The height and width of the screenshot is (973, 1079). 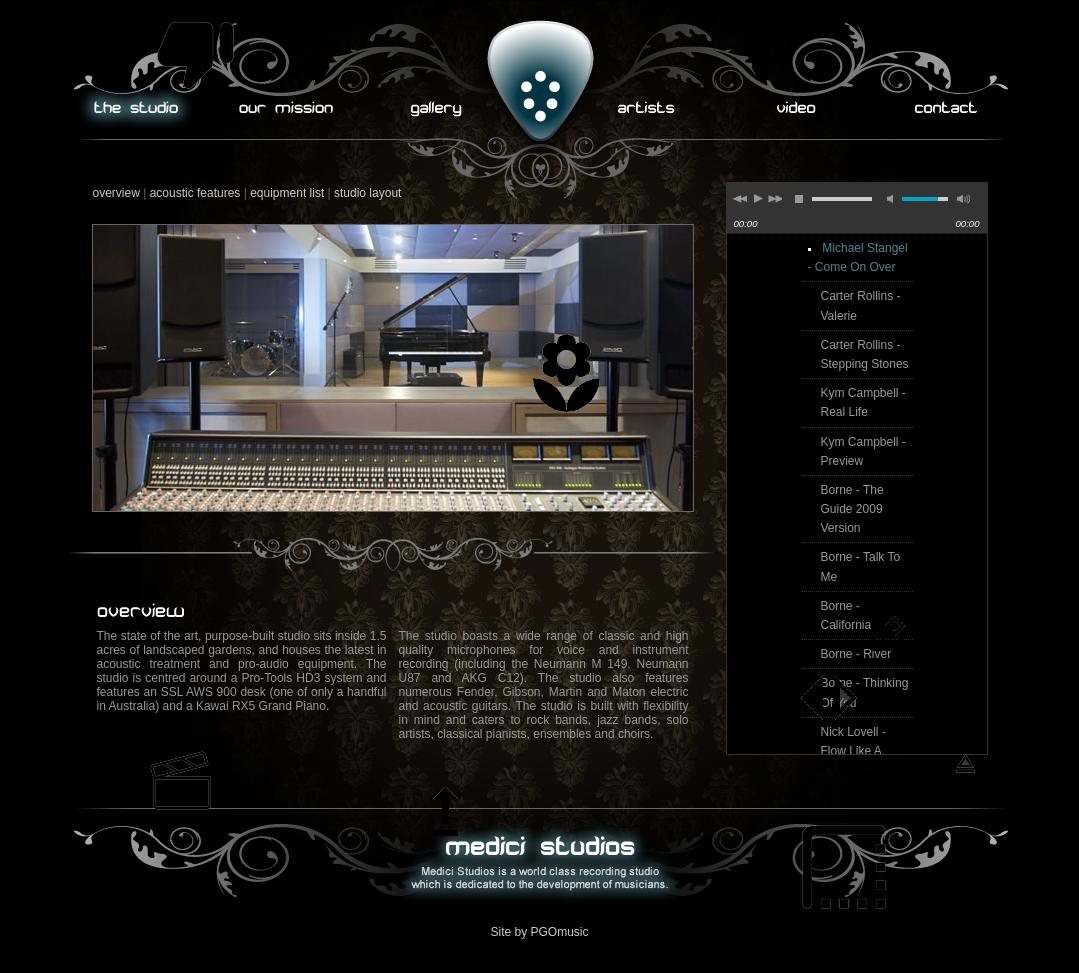 I want to click on find nearby florists or flower shops, so click(x=566, y=374).